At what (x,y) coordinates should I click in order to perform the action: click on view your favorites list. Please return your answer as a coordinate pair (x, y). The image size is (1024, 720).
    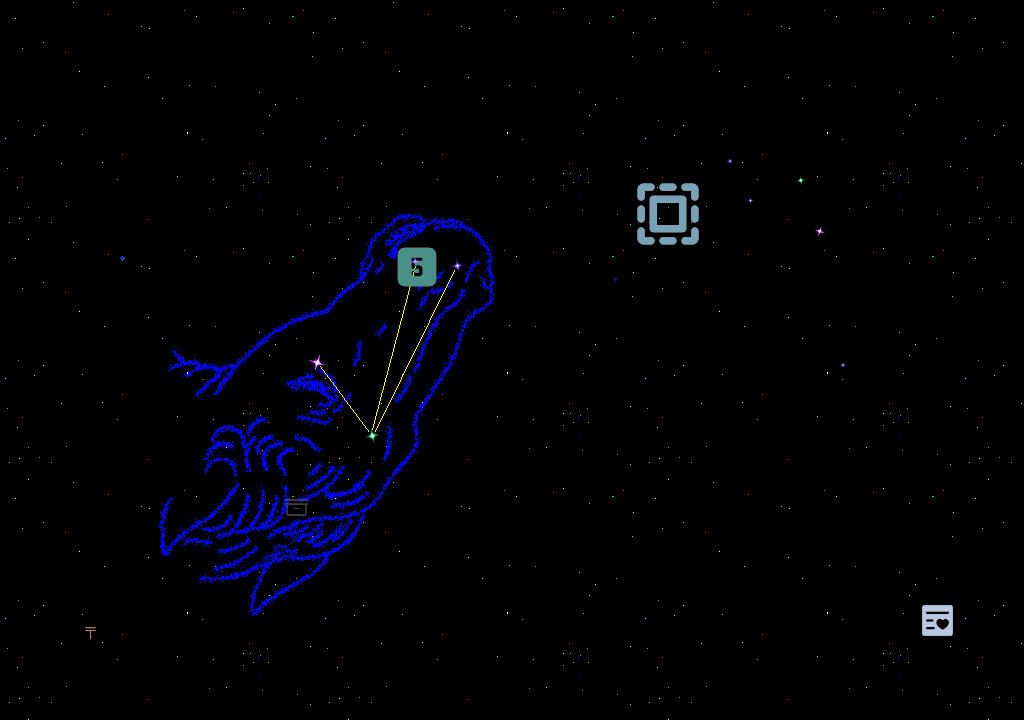
    Looking at the image, I should click on (937, 620).